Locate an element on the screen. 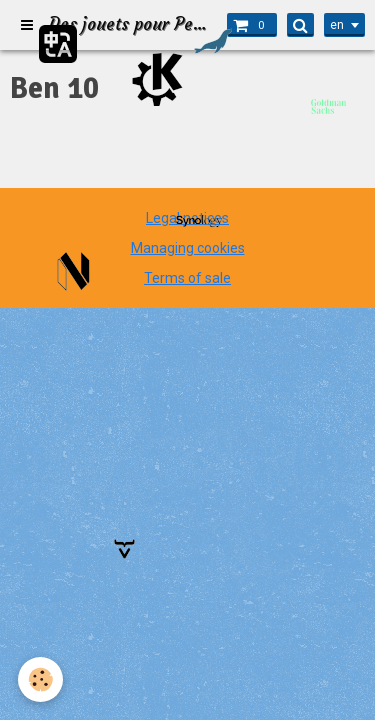 The height and width of the screenshot is (720, 375). open neovim text editor is located at coordinates (73, 271).